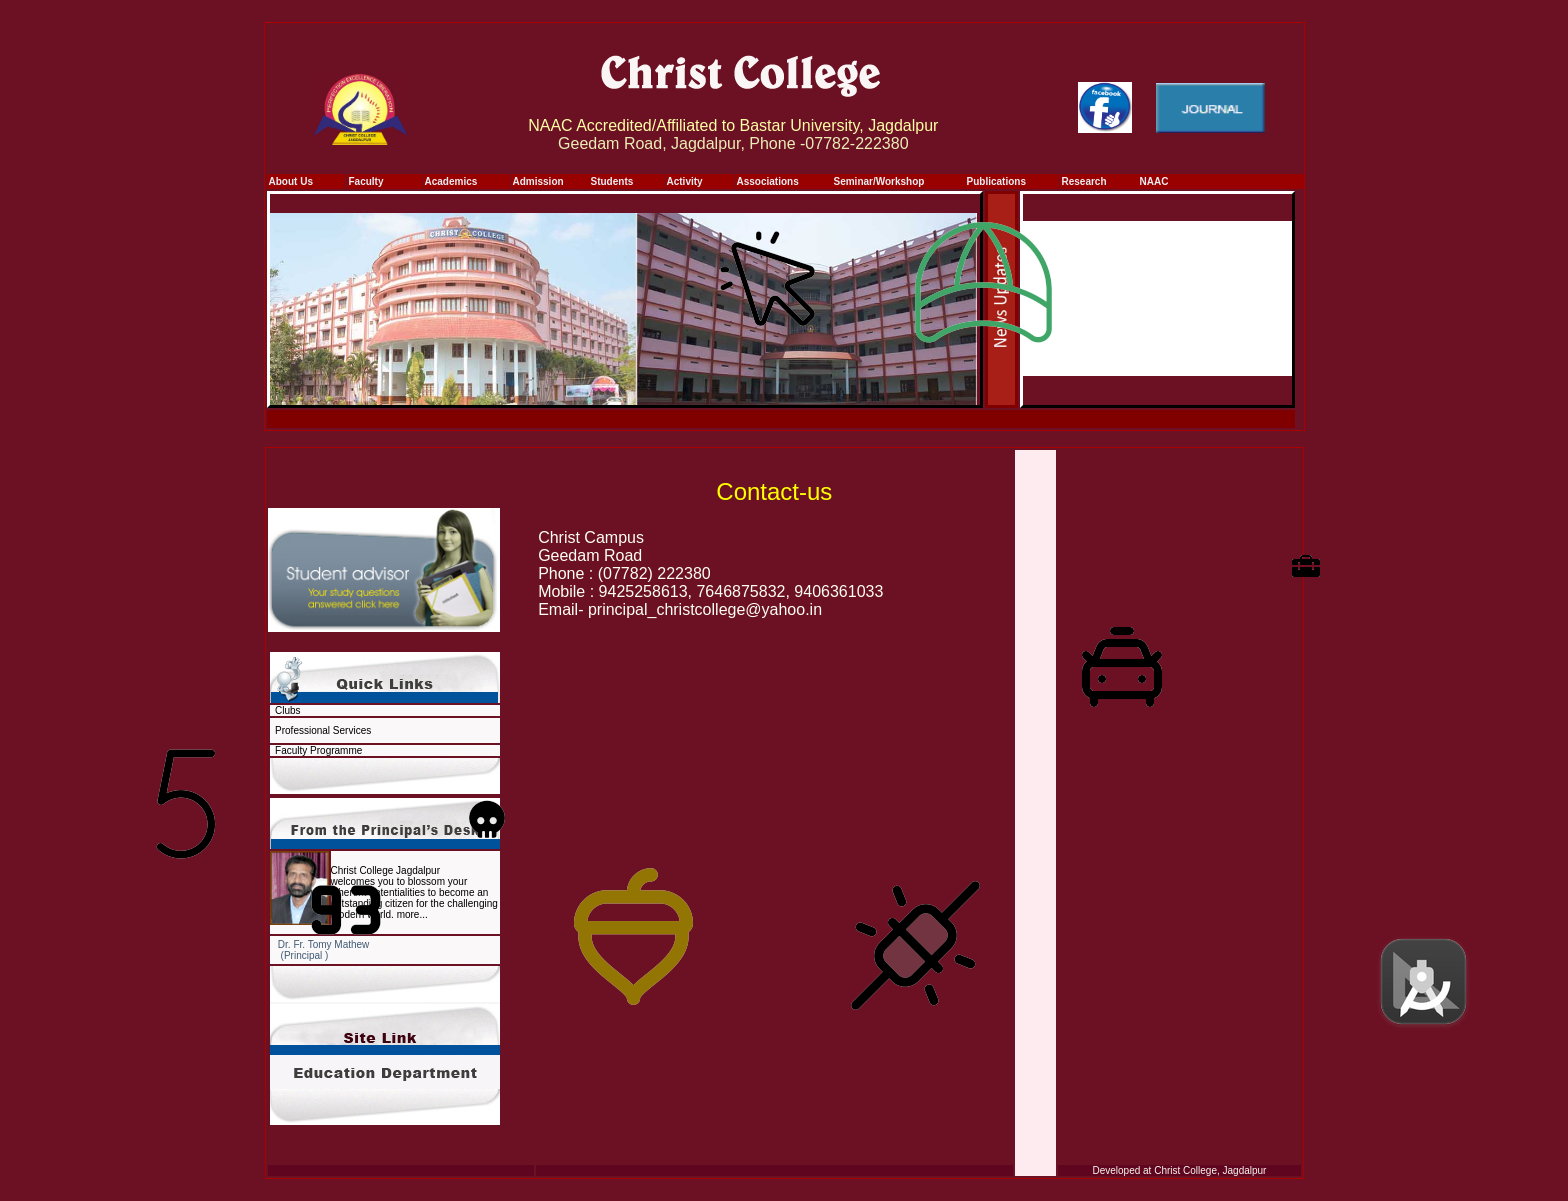  Describe the element at coordinates (1423, 981) in the screenshot. I see `open accessories or utility applications` at that location.